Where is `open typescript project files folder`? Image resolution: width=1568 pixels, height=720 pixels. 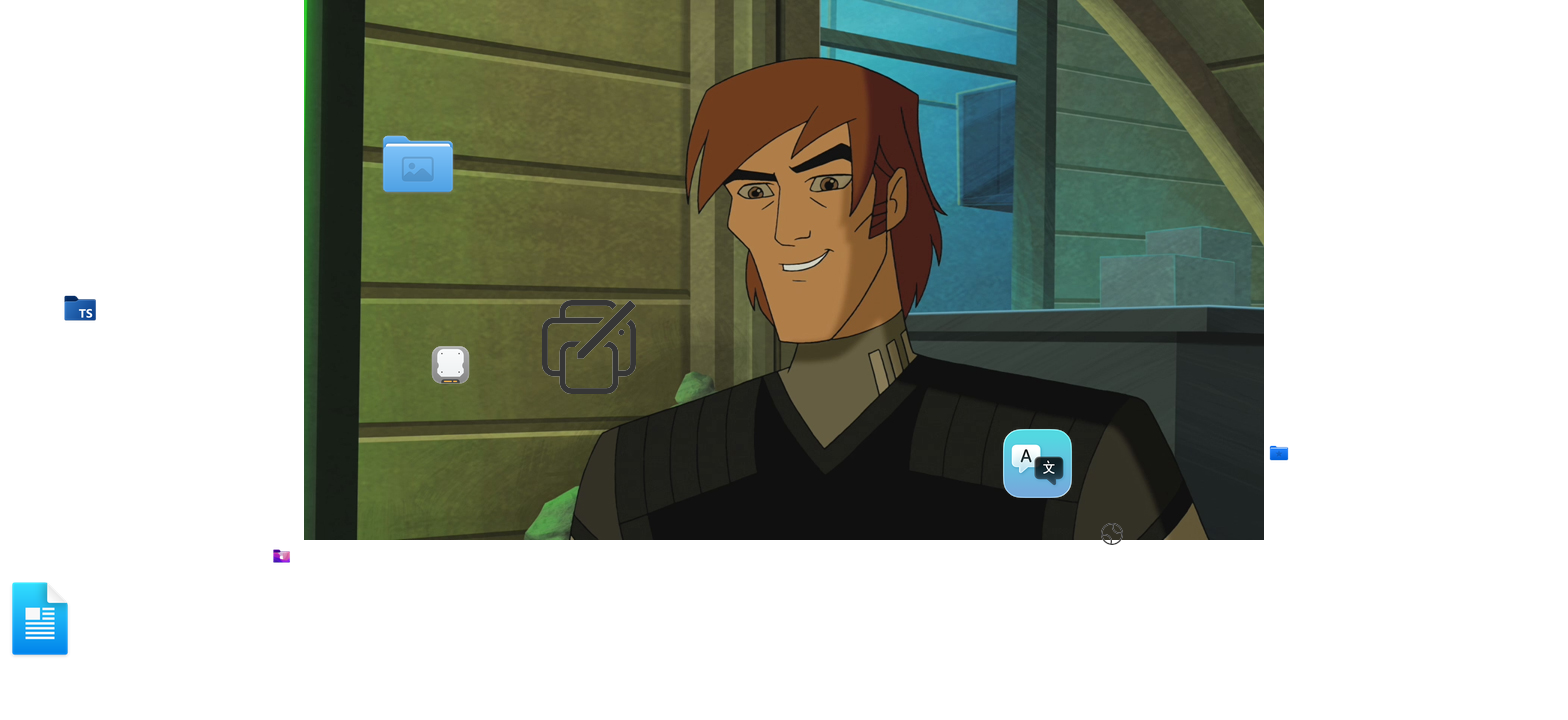
open typescript project files folder is located at coordinates (80, 309).